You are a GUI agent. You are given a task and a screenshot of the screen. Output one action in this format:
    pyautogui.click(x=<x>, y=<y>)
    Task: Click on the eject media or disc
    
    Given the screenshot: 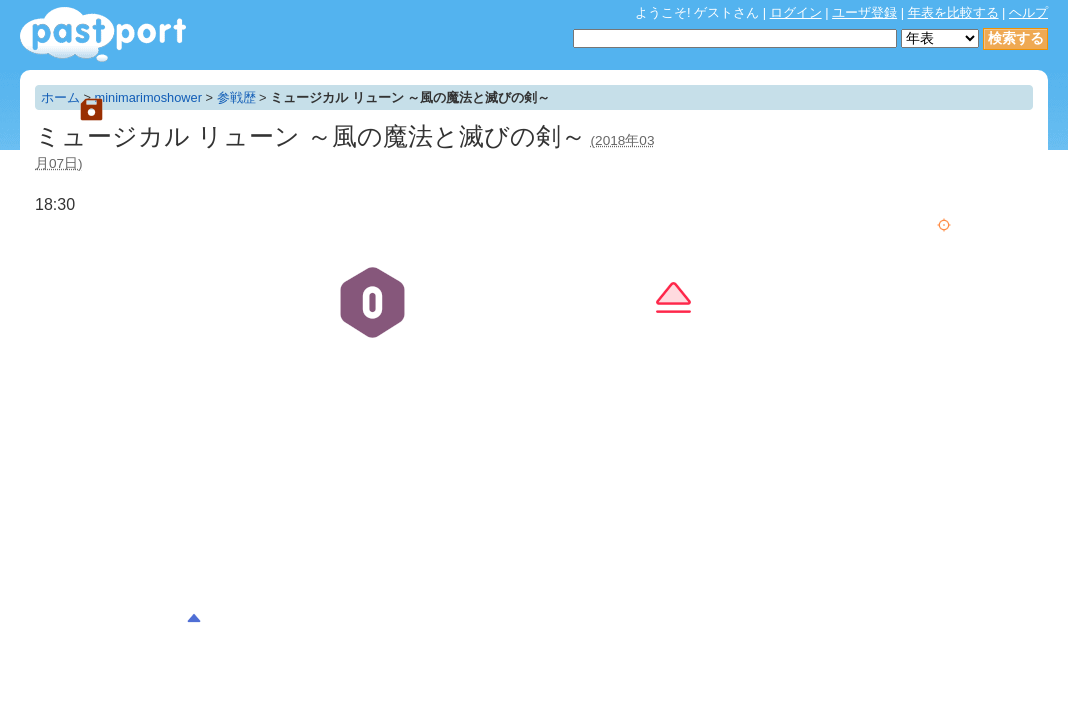 What is the action you would take?
    pyautogui.click(x=673, y=299)
    